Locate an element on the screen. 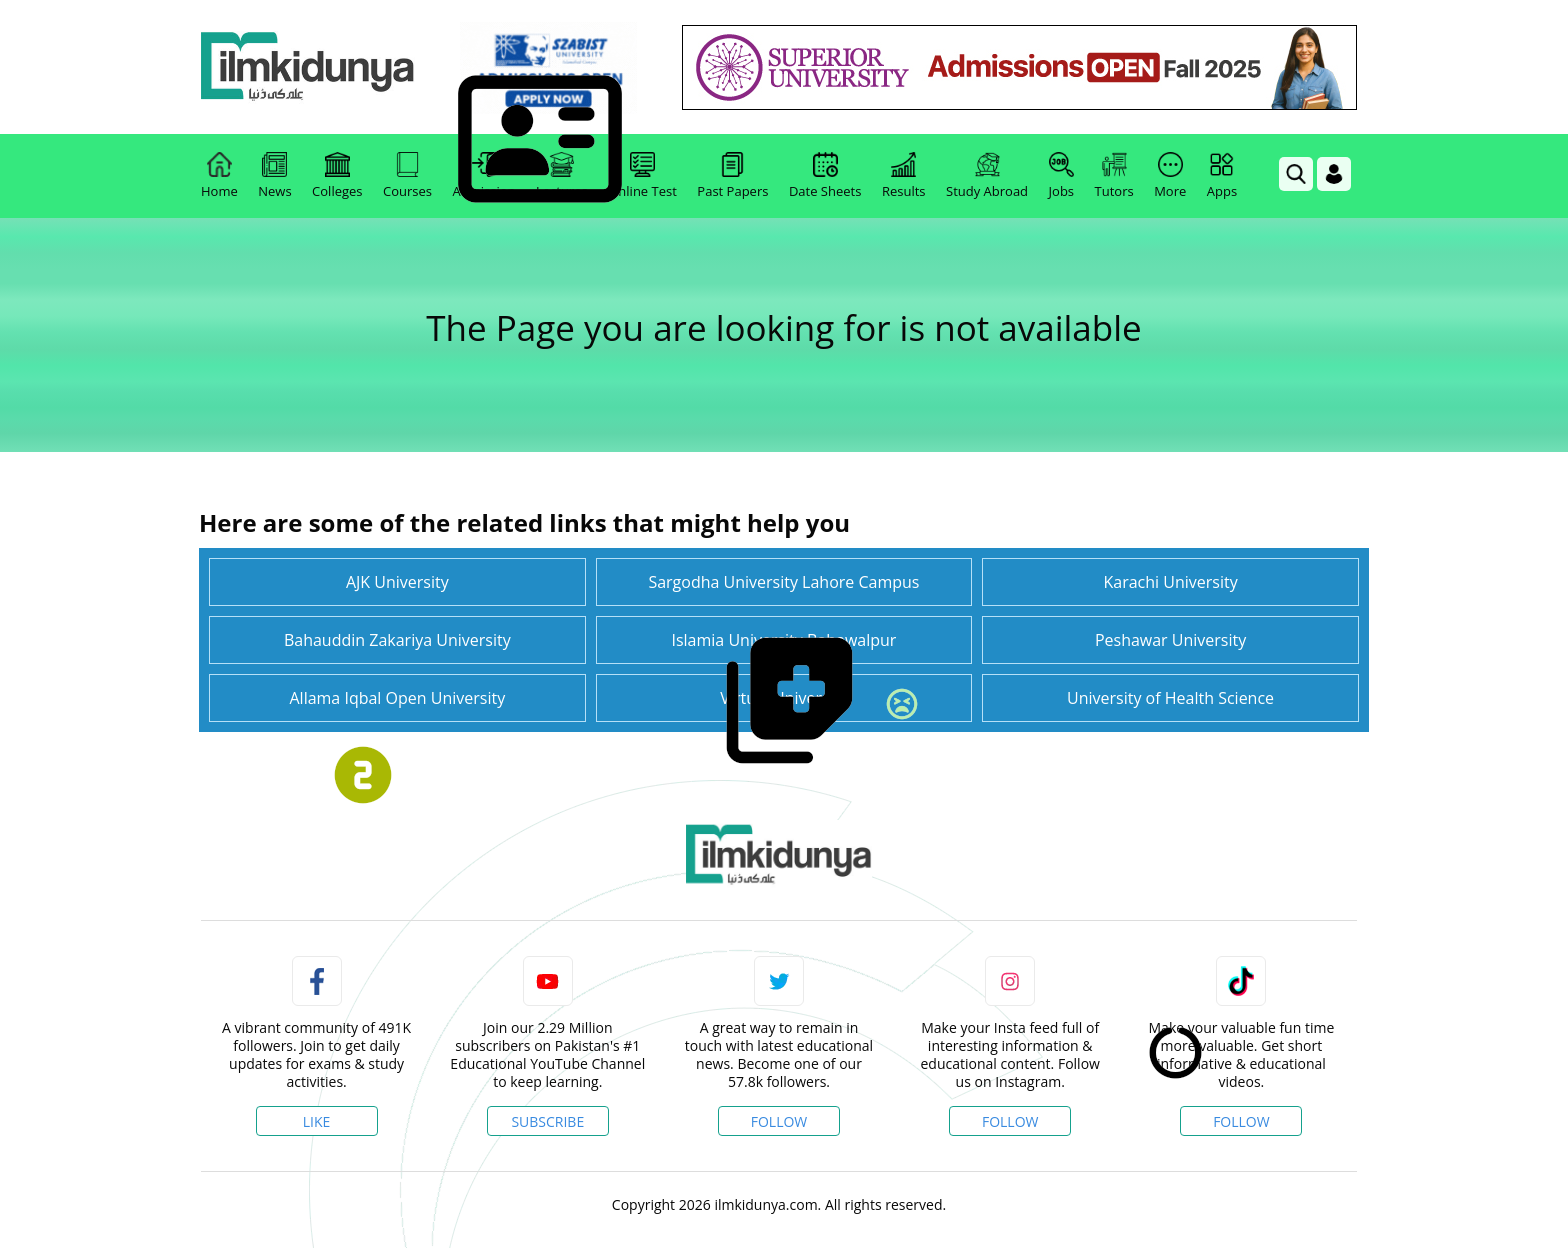 The image size is (1568, 1248). view contact card details is located at coordinates (540, 139).